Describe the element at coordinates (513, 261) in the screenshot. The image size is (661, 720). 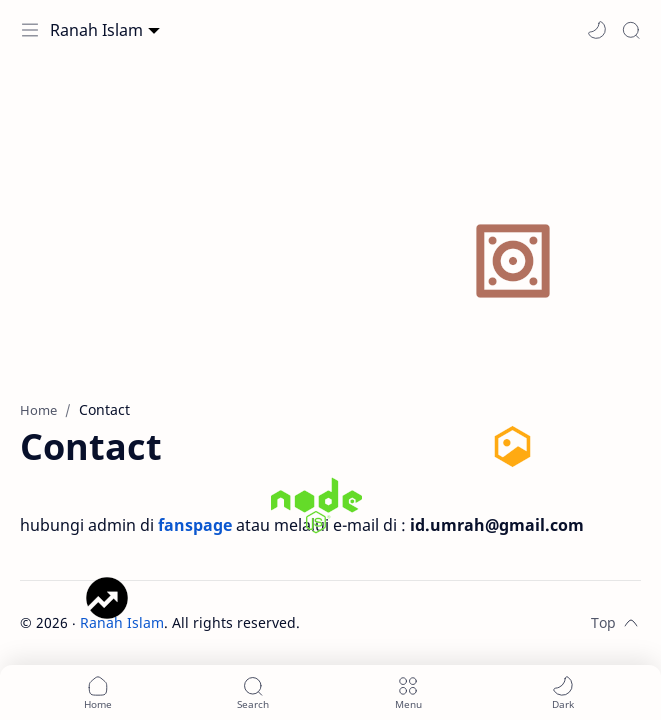
I see `audio speaker or sound output device` at that location.